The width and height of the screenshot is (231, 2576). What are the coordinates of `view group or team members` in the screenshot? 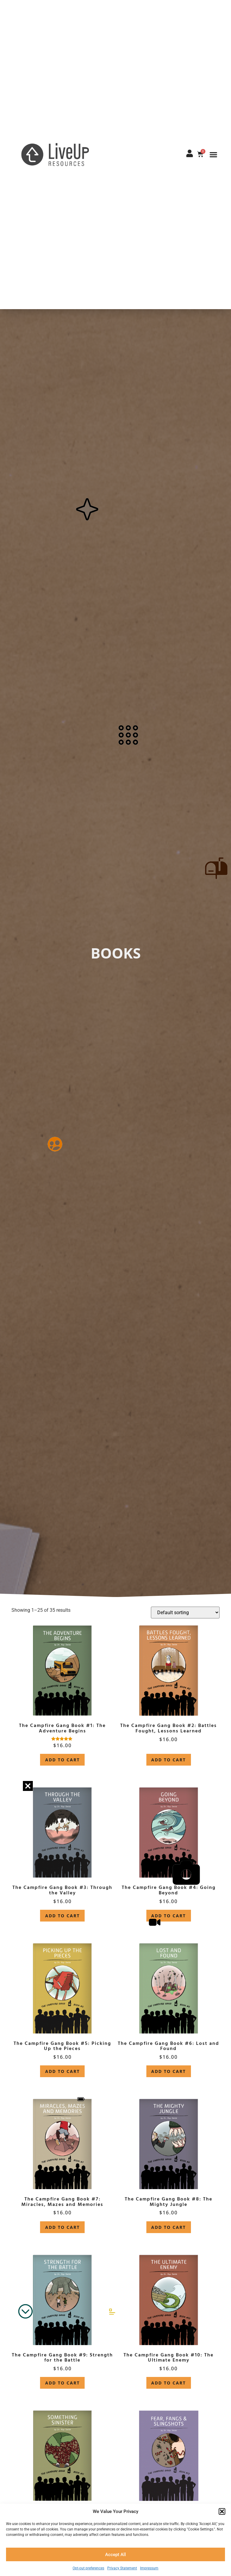 It's located at (55, 1144).